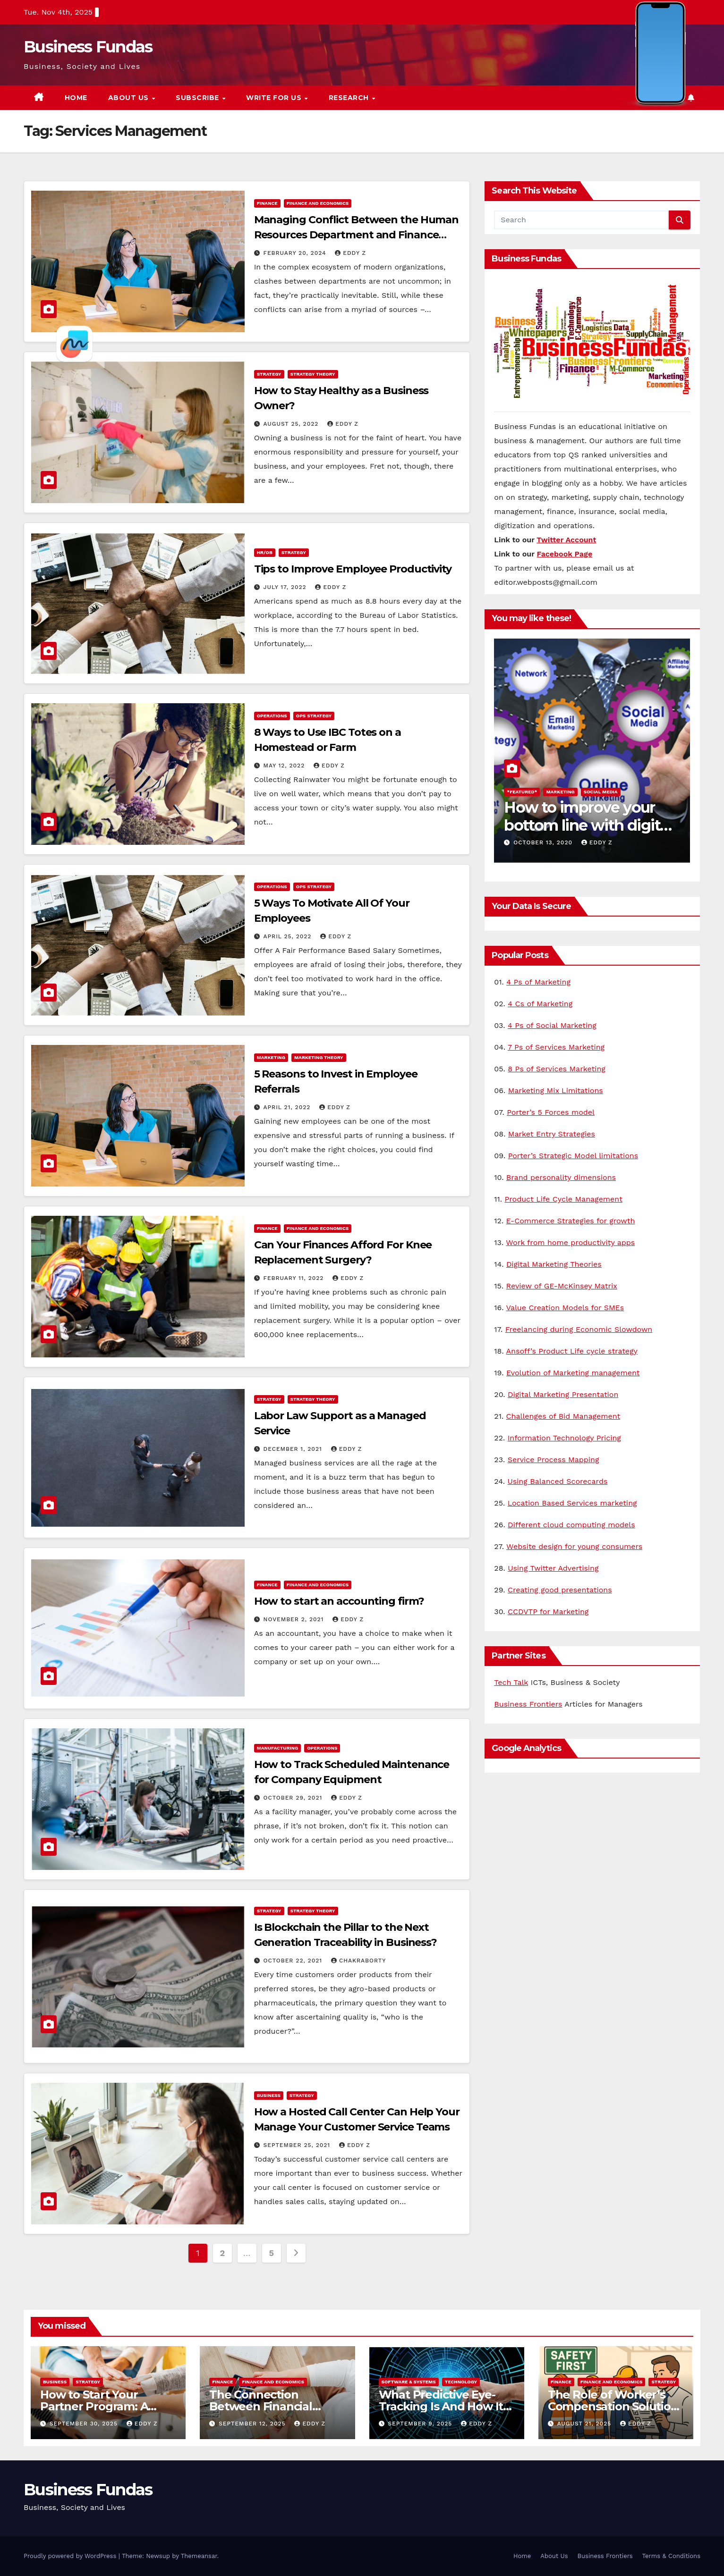 The height and width of the screenshot is (2576, 724). I want to click on indicates a connected iPhone device, so click(660, 54).